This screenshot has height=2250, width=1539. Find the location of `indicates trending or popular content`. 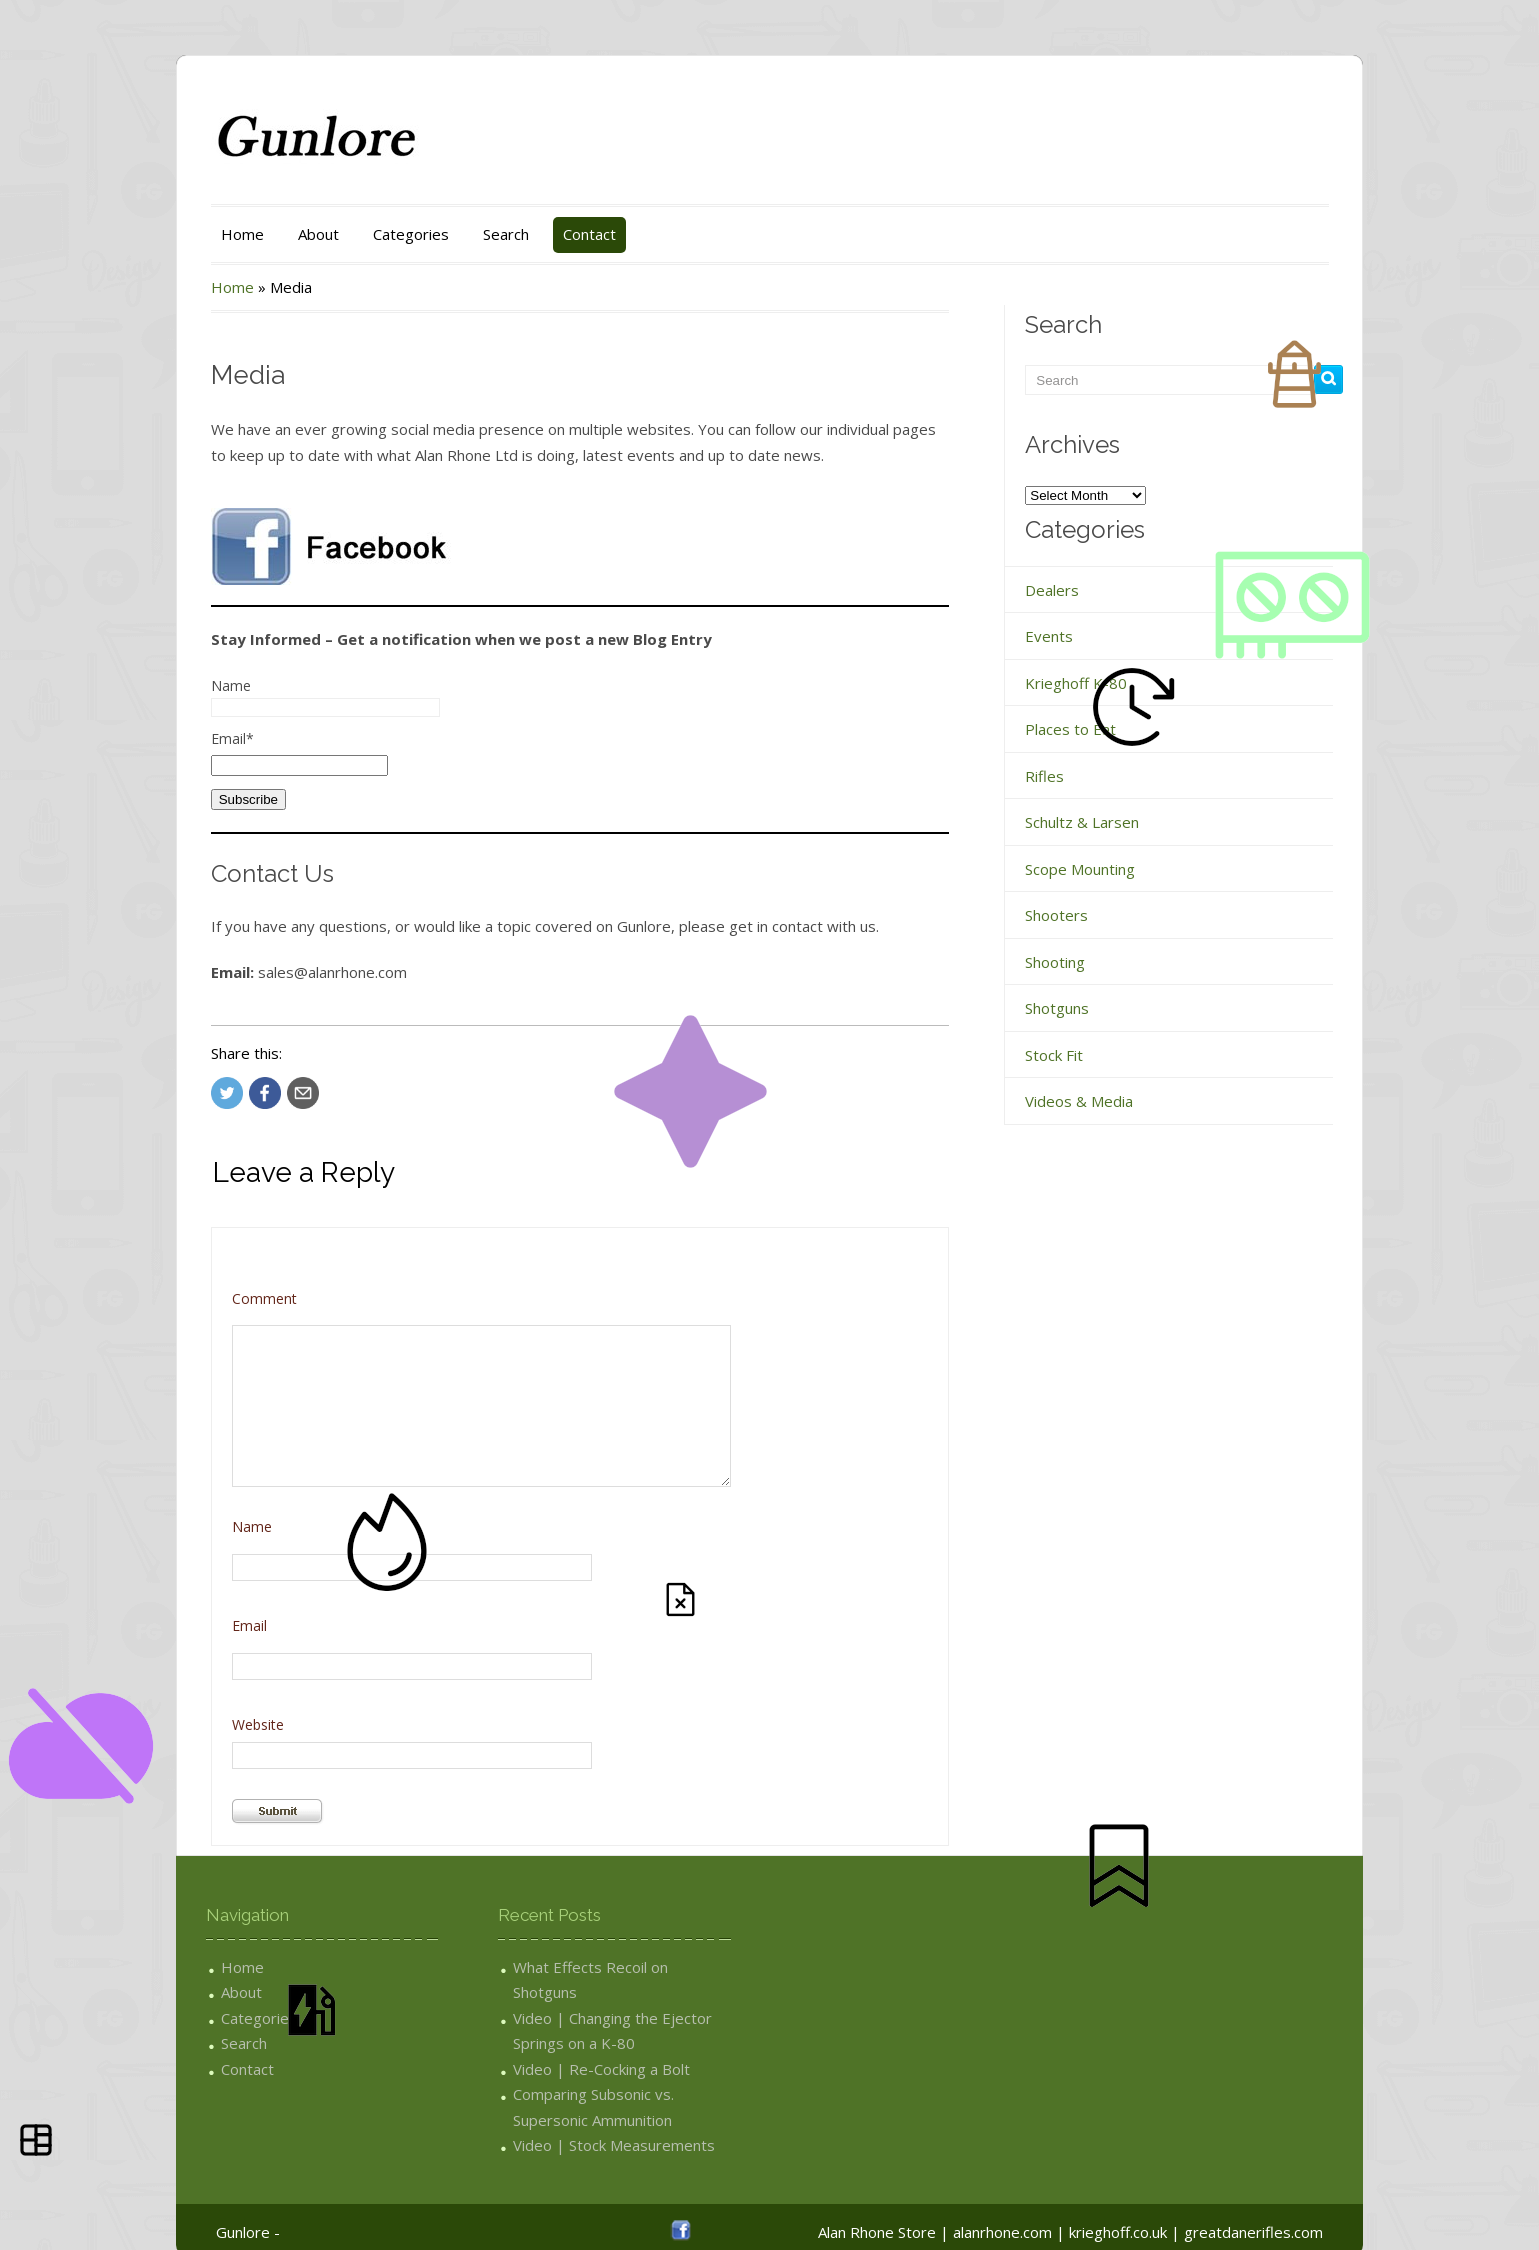

indicates trending or popular content is located at coordinates (387, 1544).